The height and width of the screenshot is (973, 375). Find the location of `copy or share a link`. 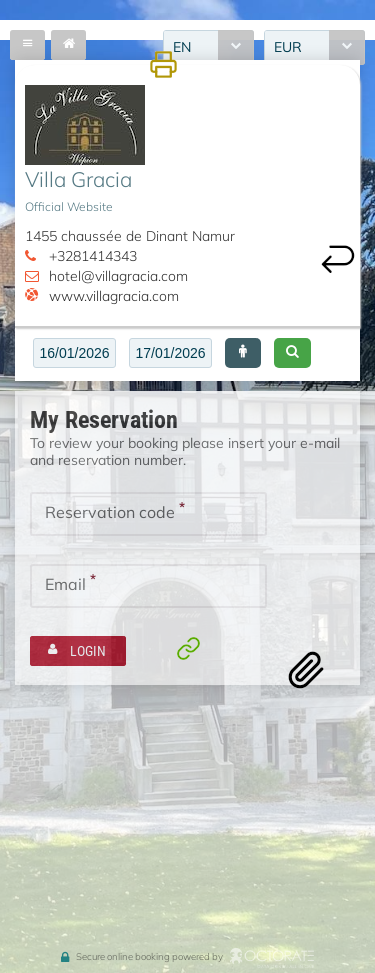

copy or share a link is located at coordinates (188, 648).